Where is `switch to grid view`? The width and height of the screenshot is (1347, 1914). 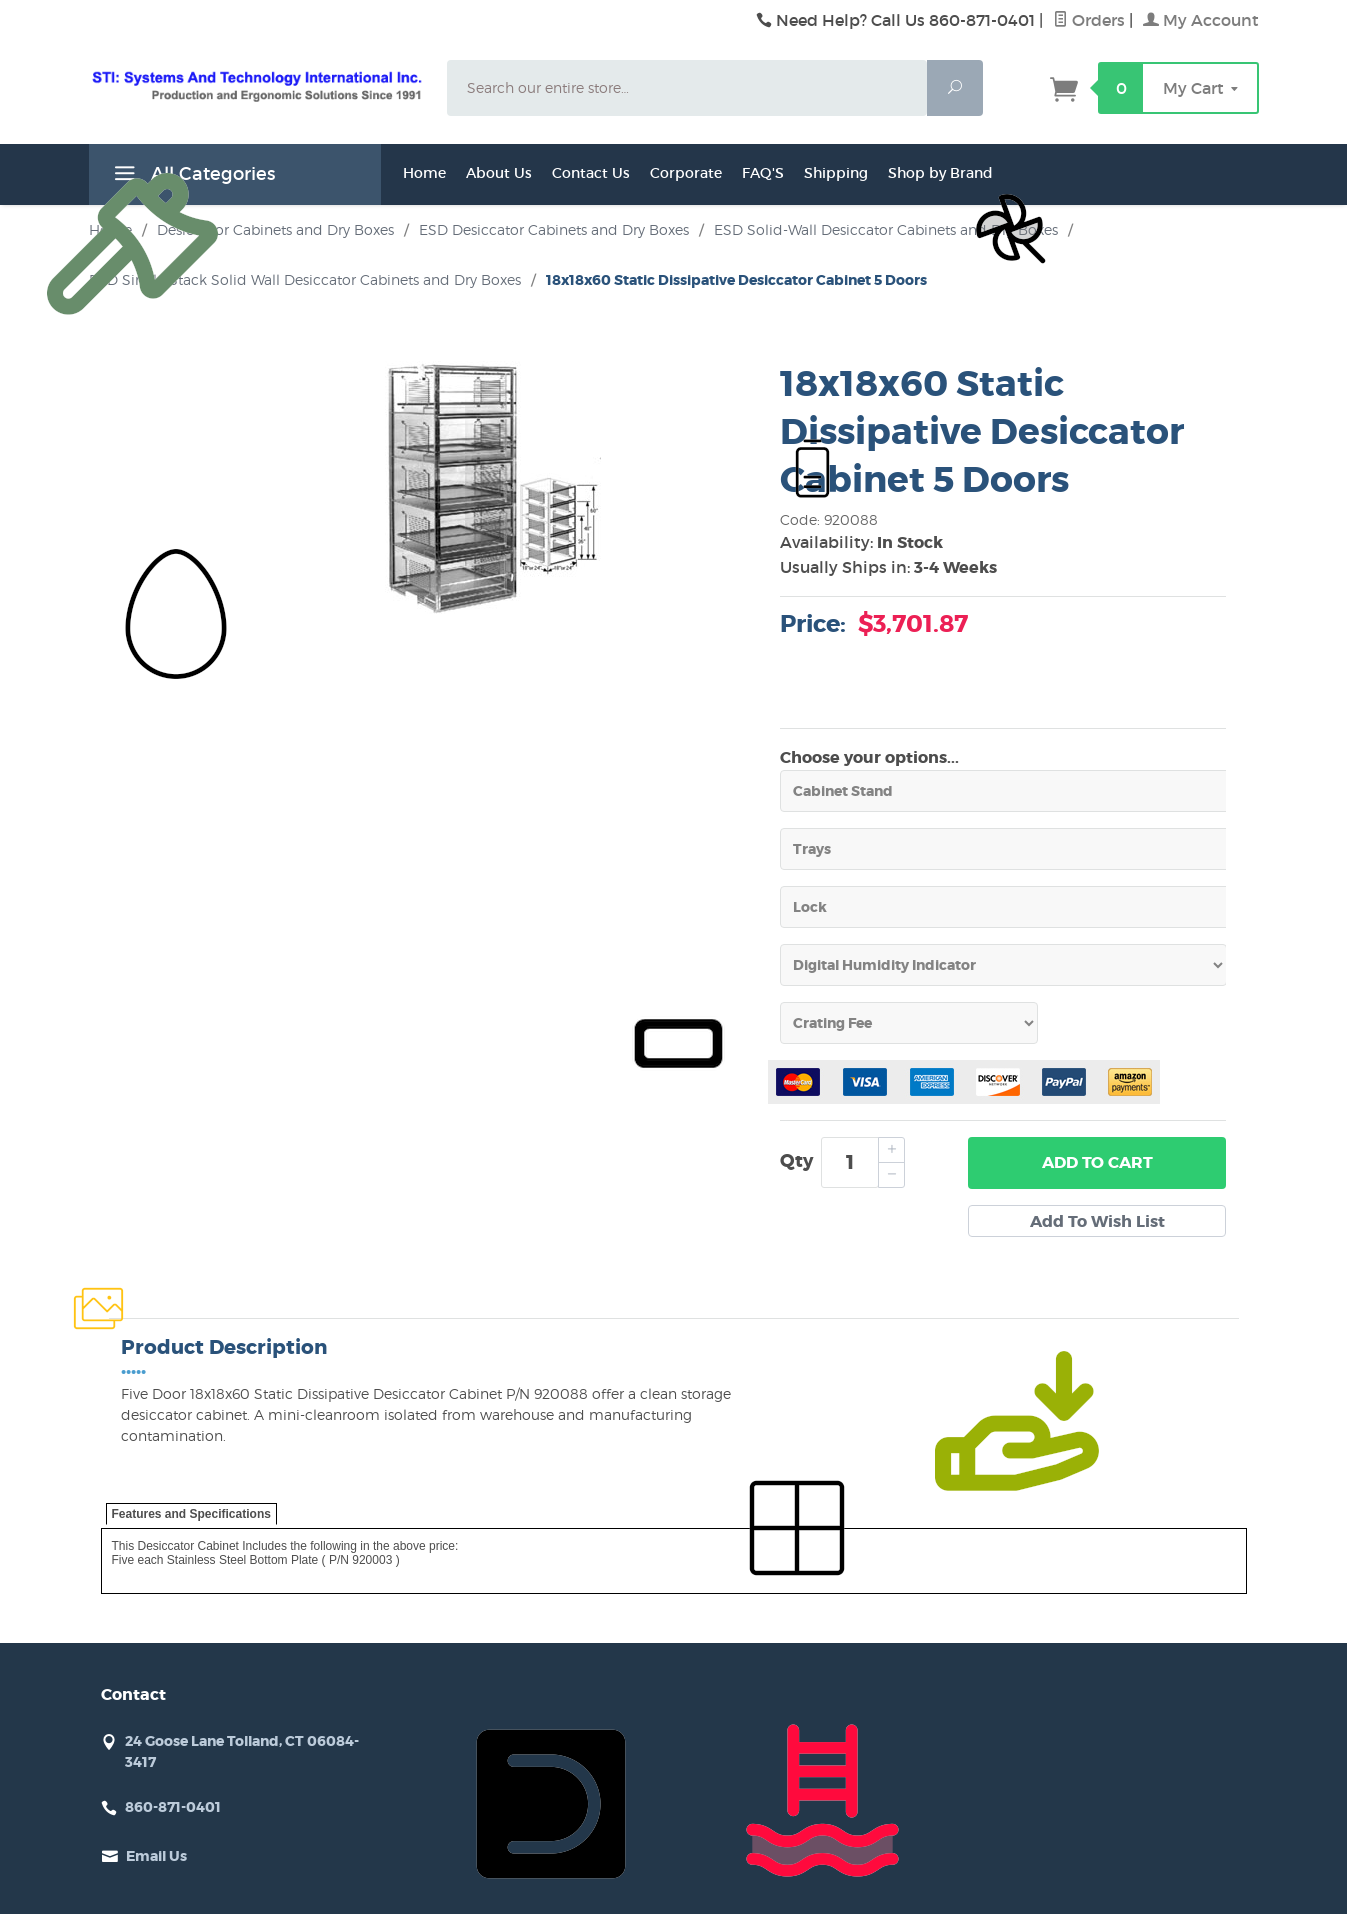 switch to grid view is located at coordinates (797, 1528).